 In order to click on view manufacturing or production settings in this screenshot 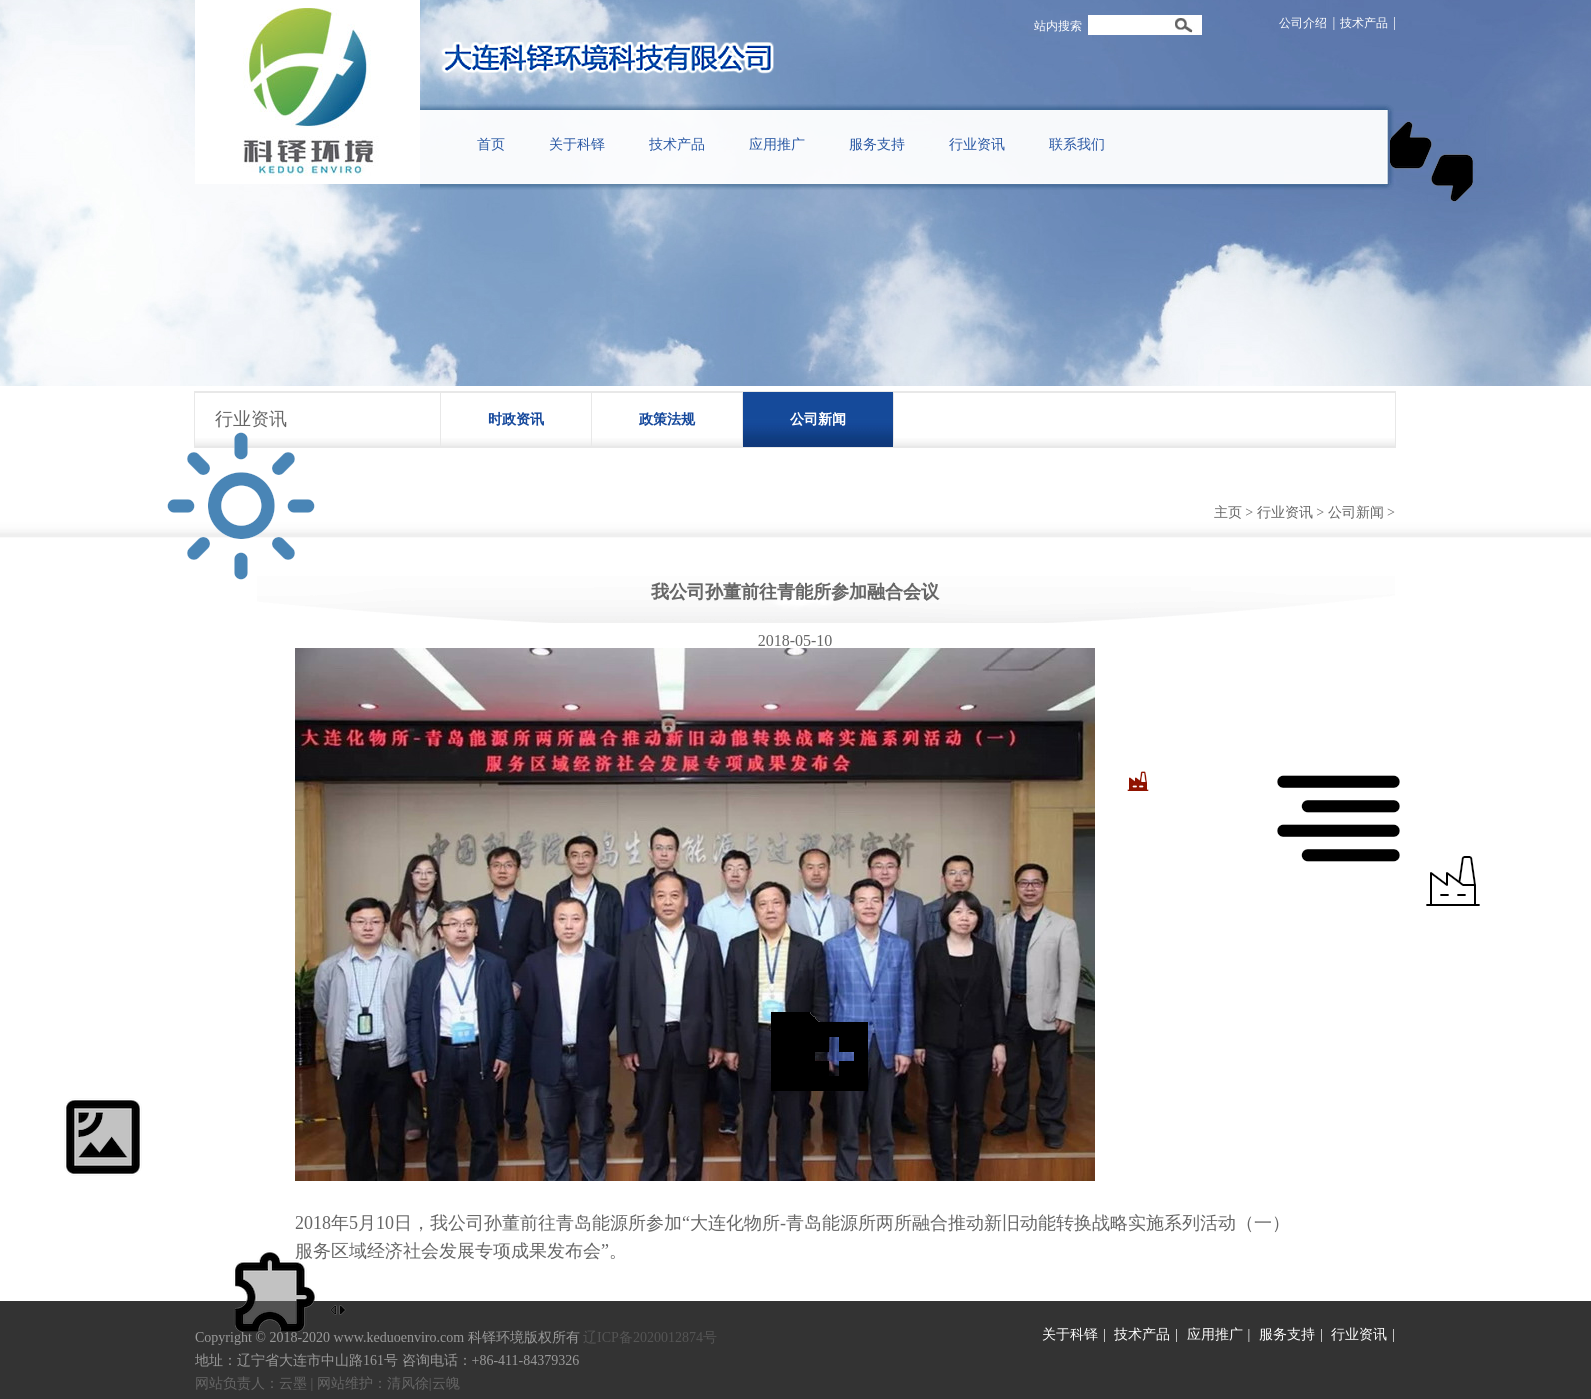, I will do `click(1138, 782)`.